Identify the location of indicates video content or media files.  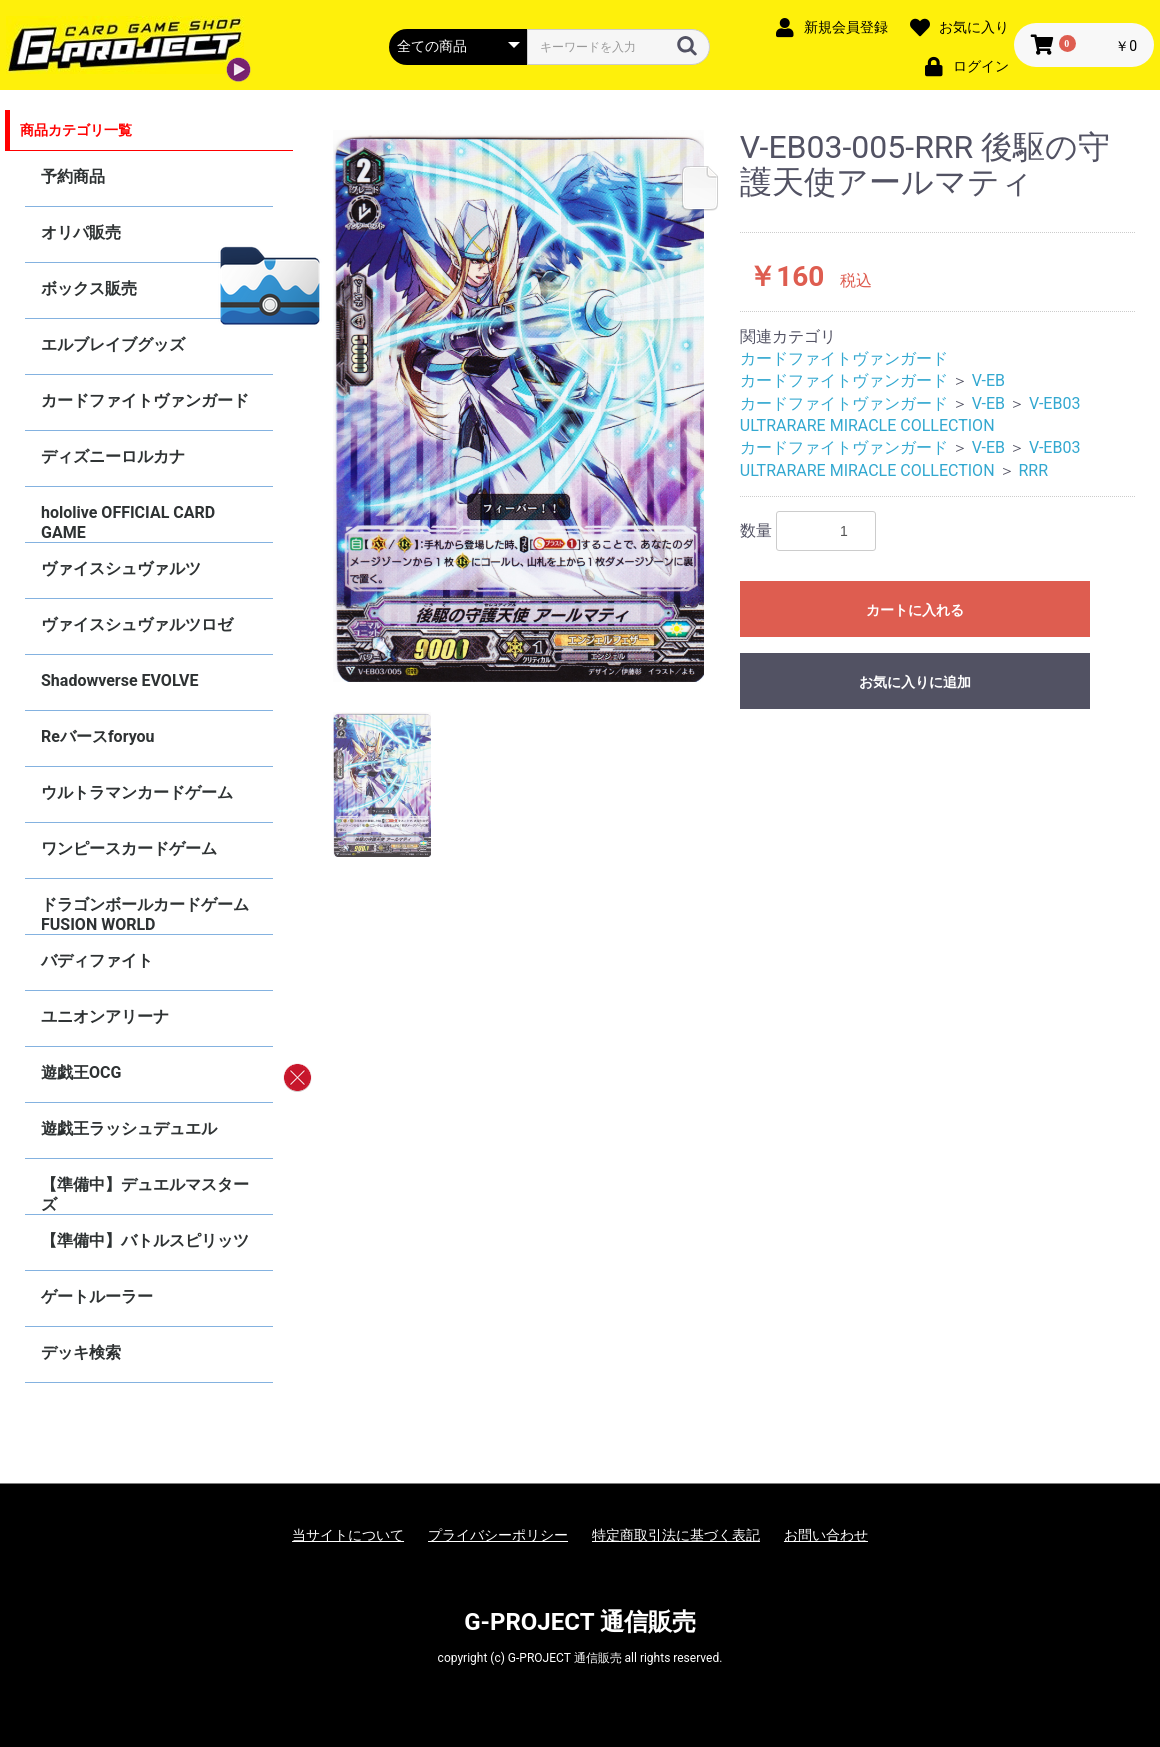
(238, 69).